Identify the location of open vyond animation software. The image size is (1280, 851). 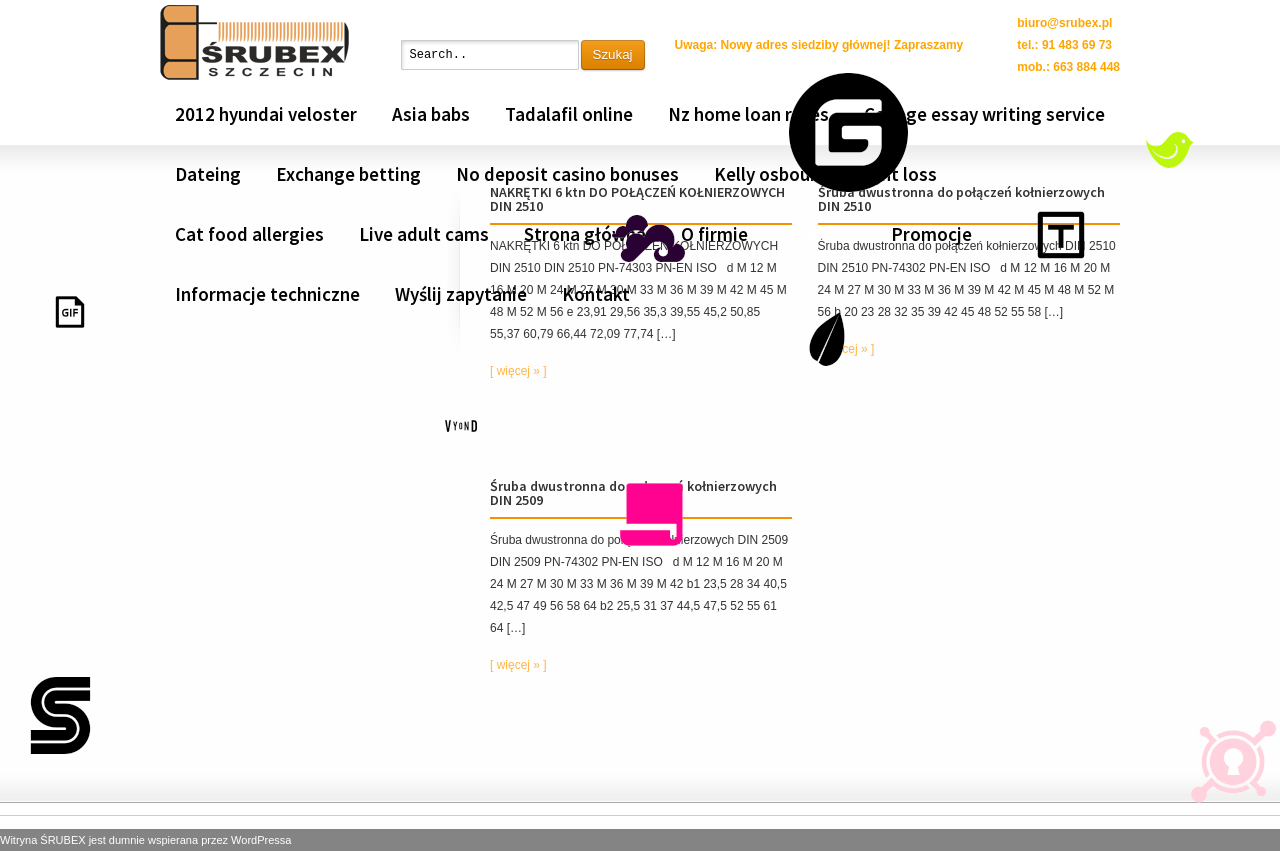
(461, 426).